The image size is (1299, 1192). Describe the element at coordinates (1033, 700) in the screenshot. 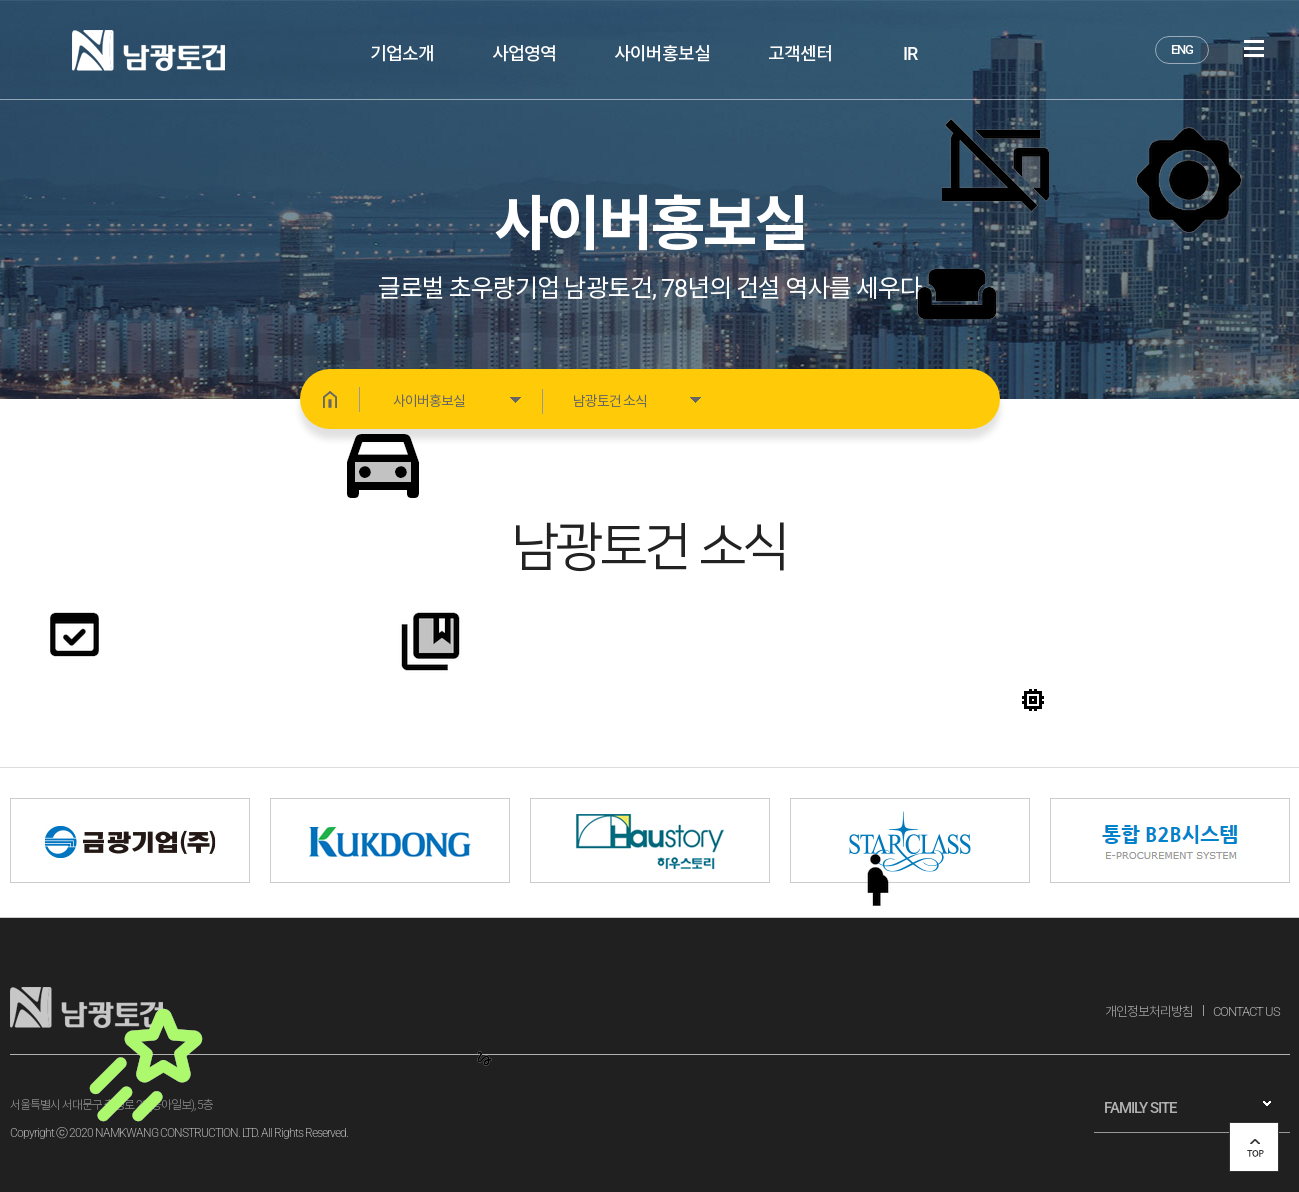

I see `view device memory or RAM usage` at that location.